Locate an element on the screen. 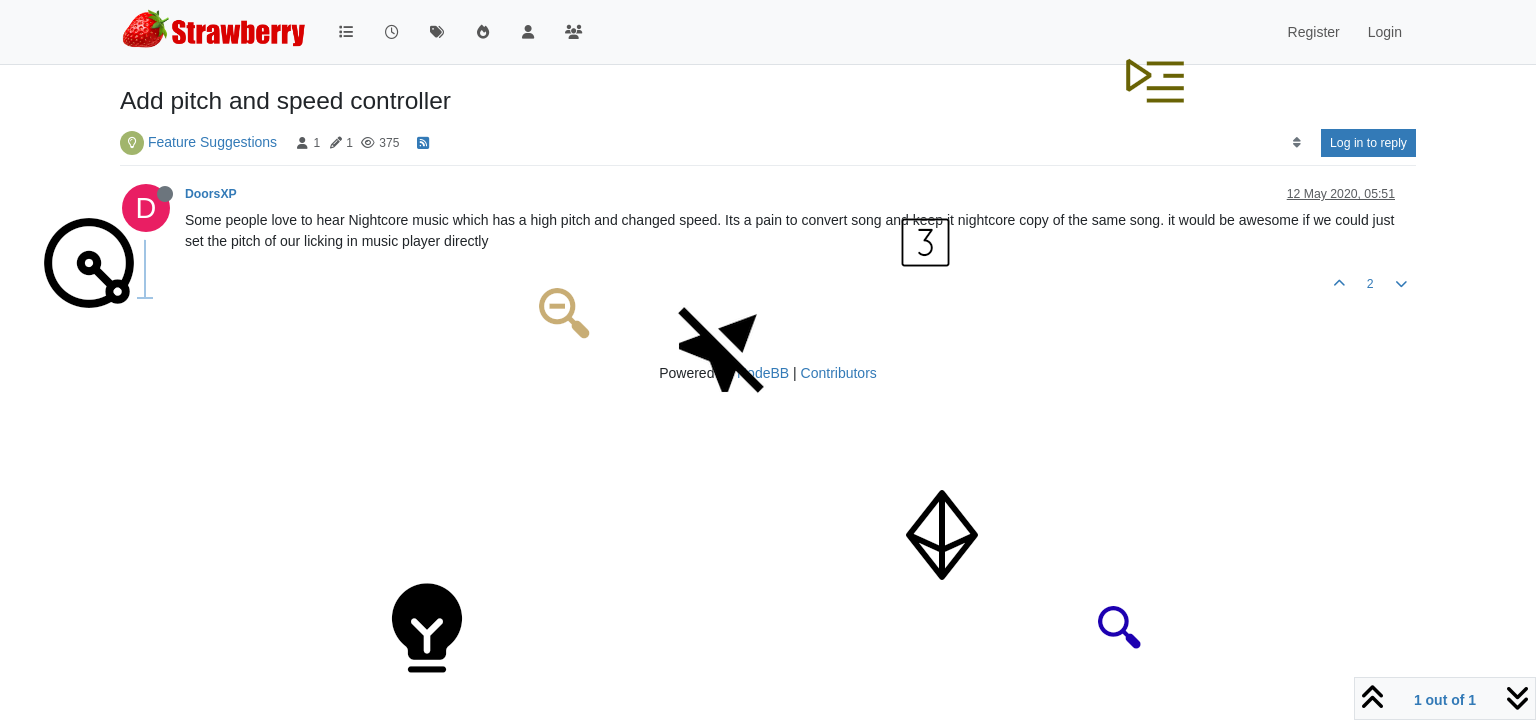  zoom out to see more content is located at coordinates (565, 314).